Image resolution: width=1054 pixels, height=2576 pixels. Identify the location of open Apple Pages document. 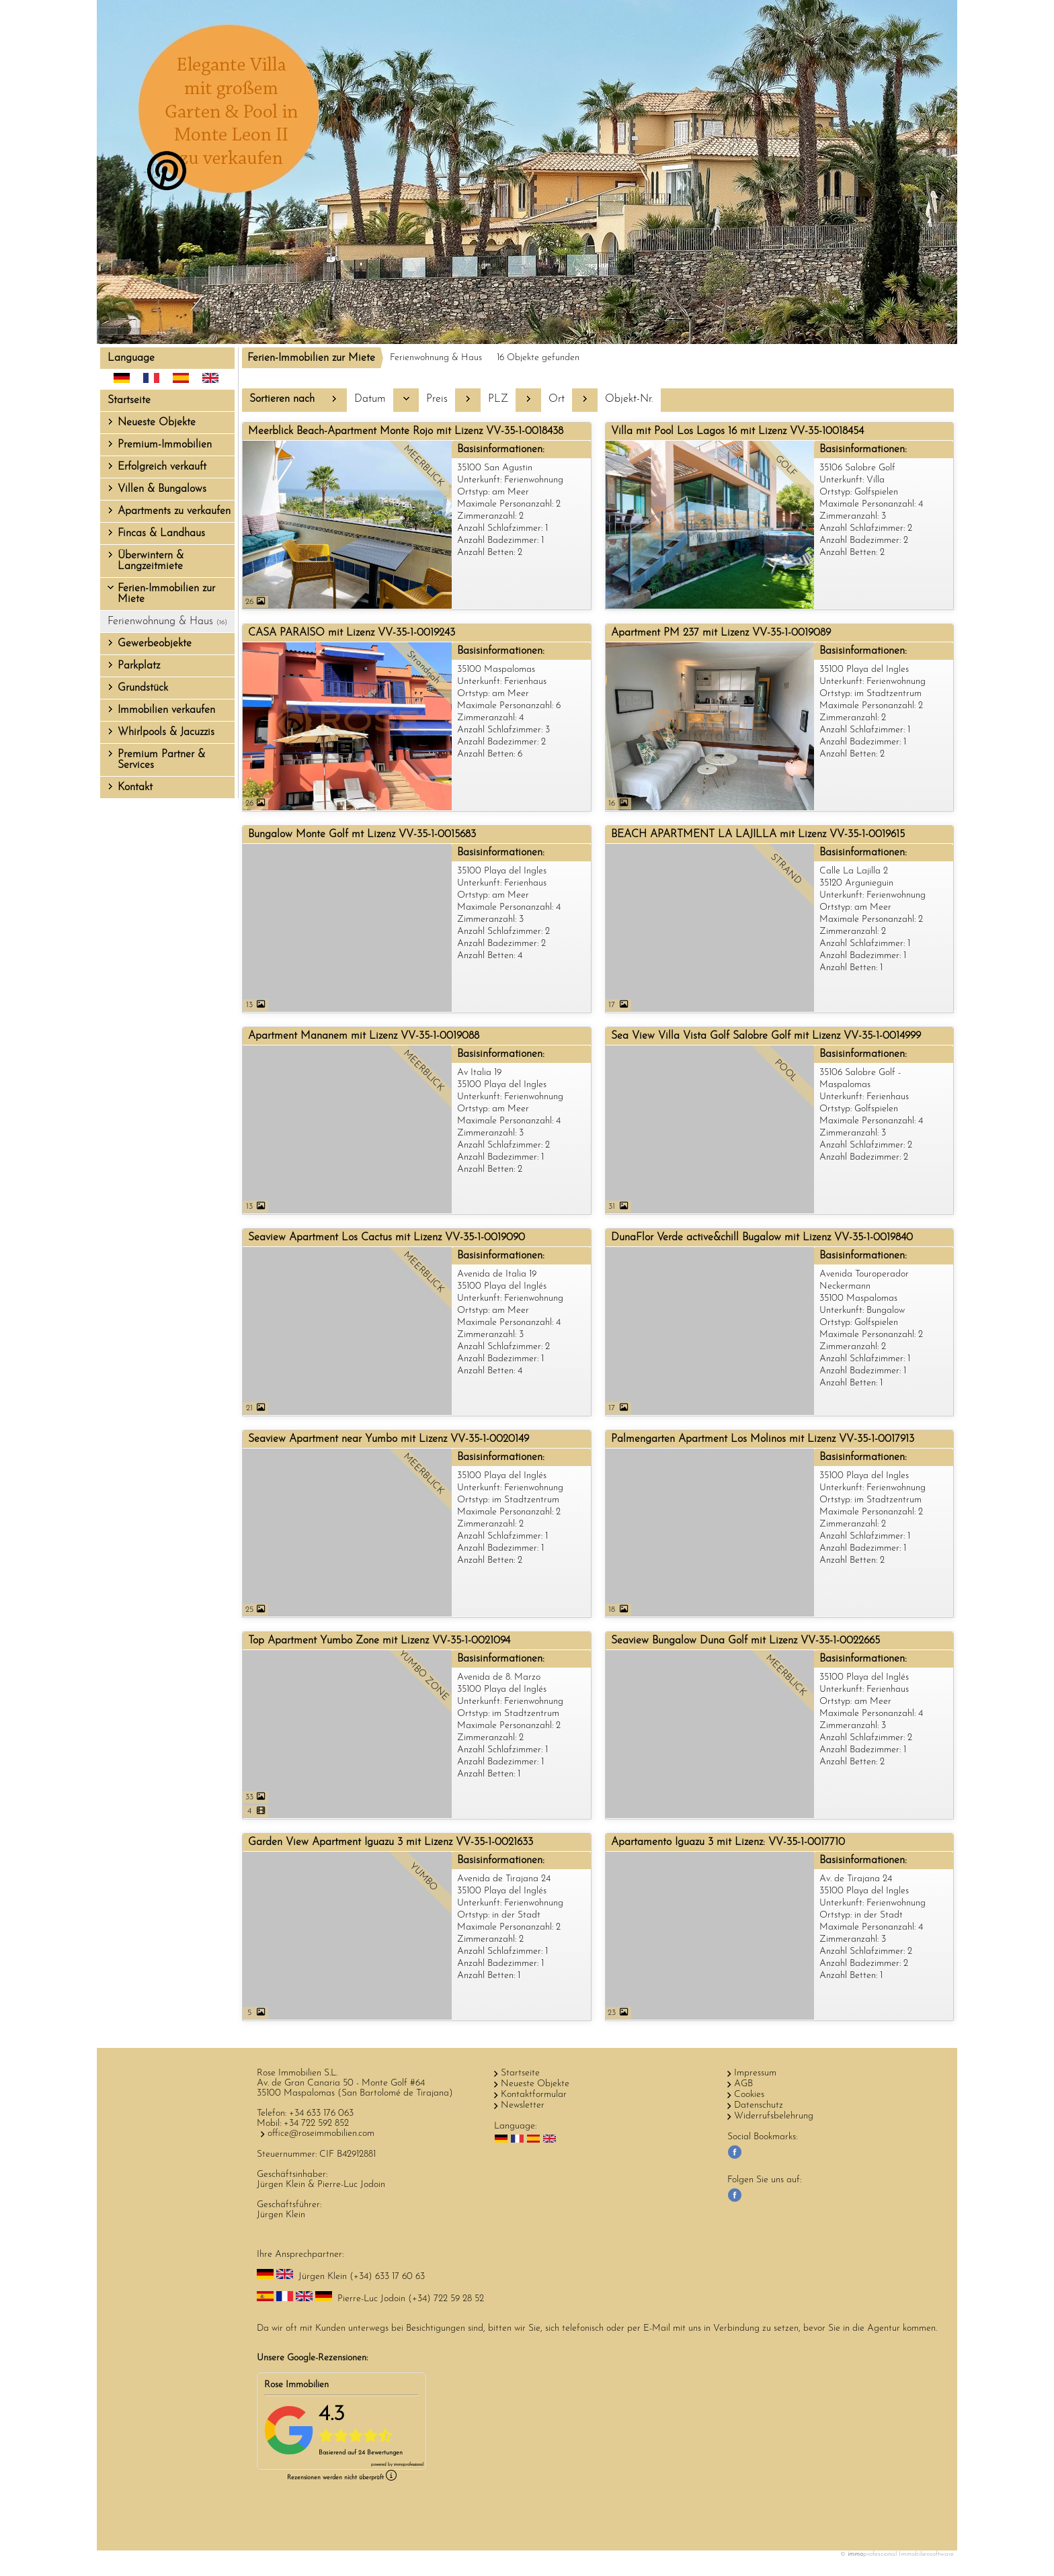
(345, 745).